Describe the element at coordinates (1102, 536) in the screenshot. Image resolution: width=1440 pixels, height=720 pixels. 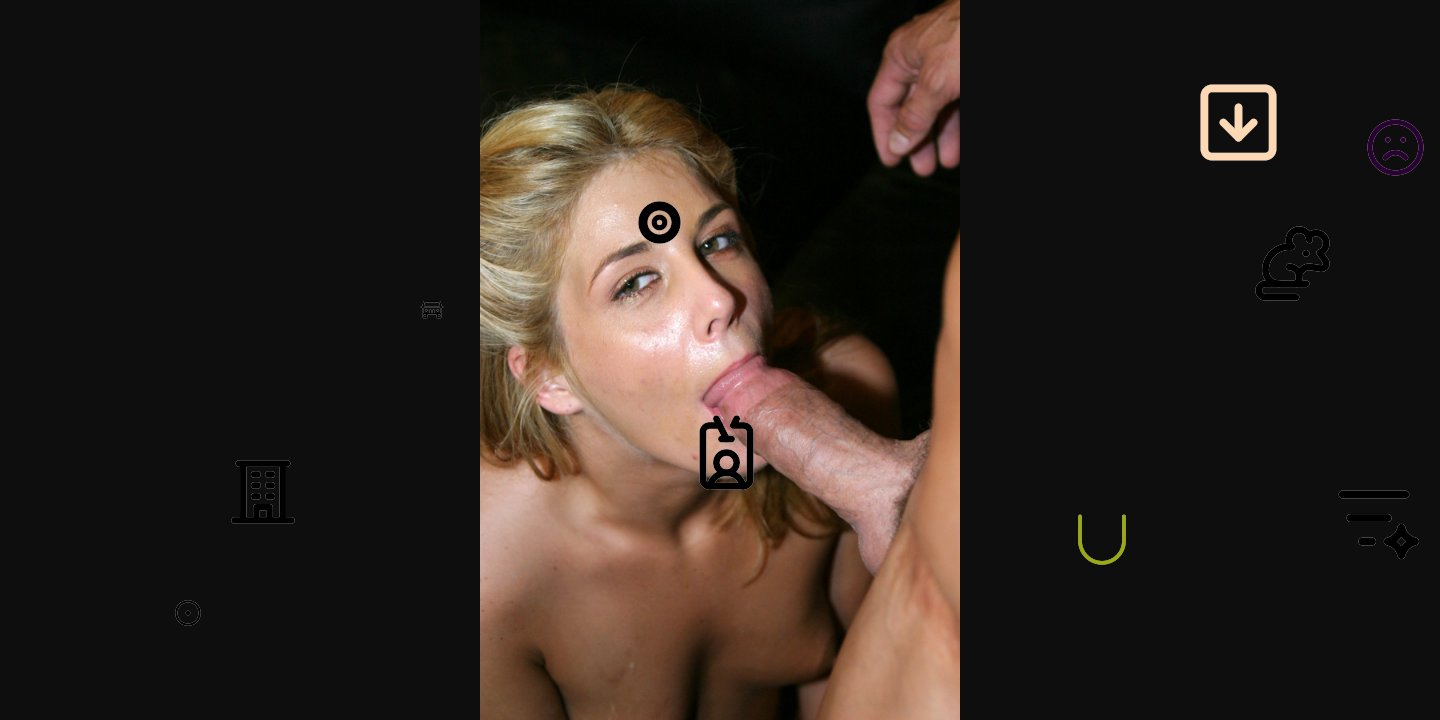
I see `perform a union operation on selected shapes` at that location.